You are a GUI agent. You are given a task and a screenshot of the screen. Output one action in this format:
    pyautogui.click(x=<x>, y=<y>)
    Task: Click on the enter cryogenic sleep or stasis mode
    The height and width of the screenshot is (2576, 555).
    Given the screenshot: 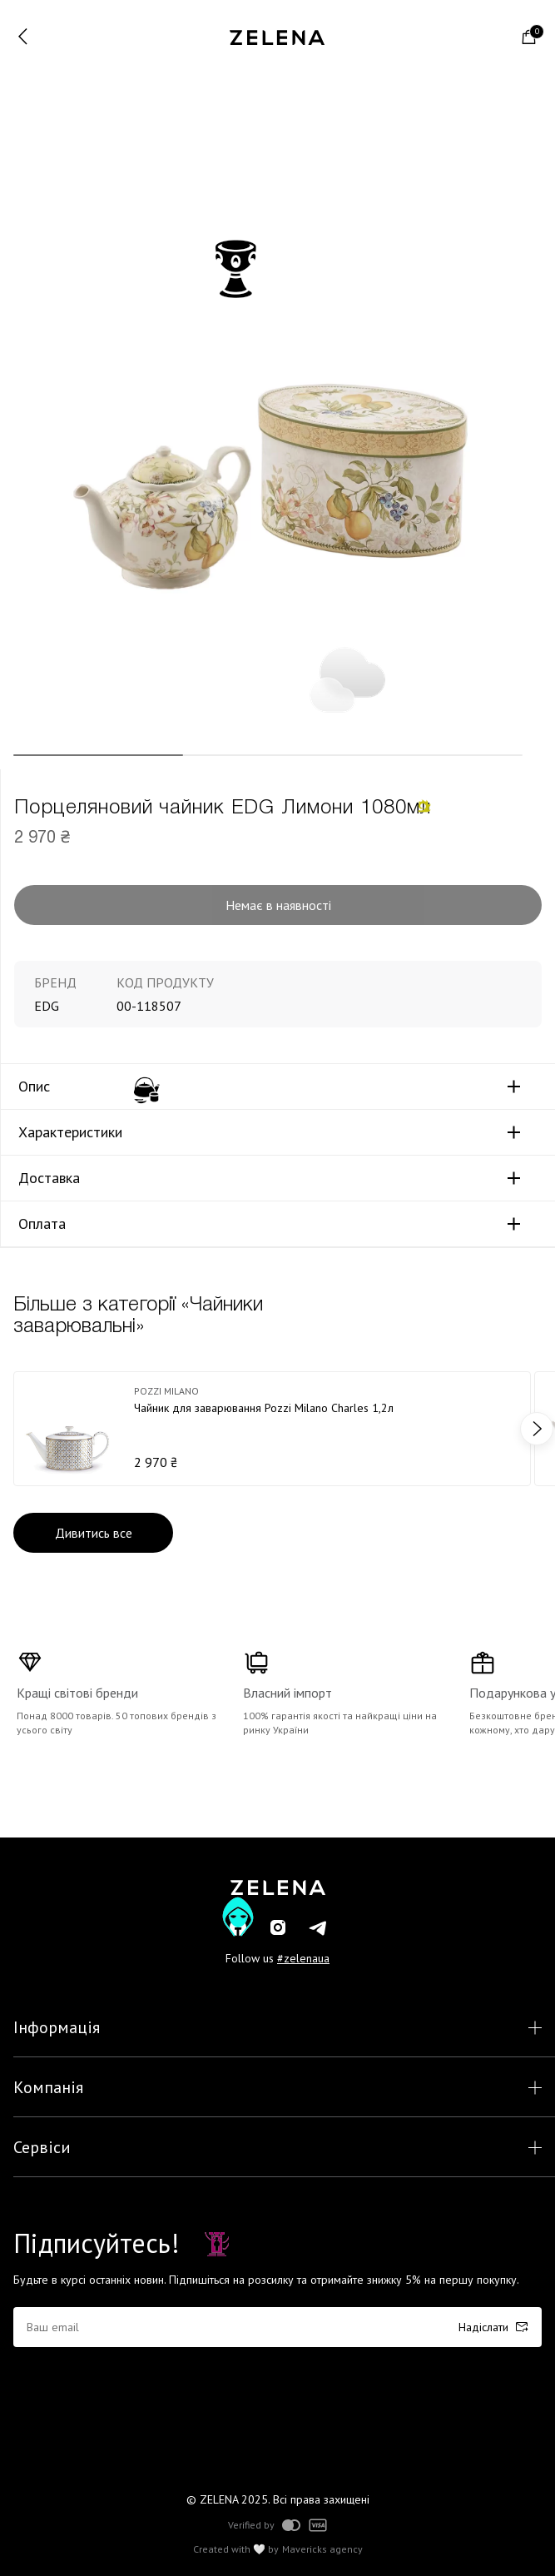 What is the action you would take?
    pyautogui.click(x=216, y=2244)
    